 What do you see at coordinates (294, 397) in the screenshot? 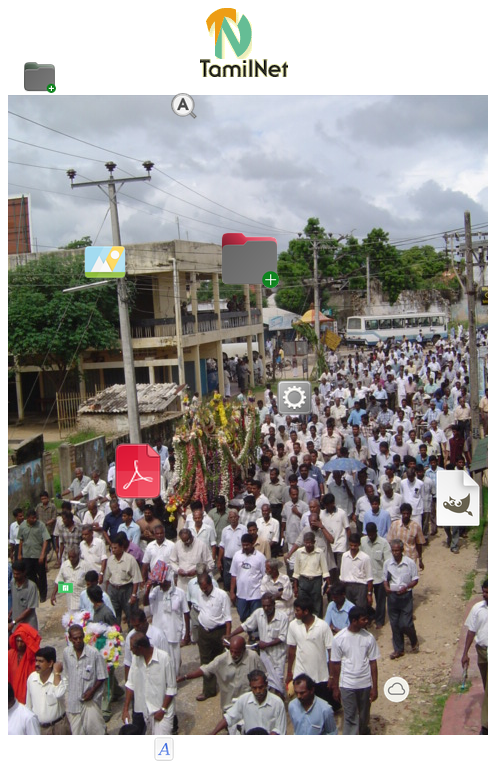
I see `shared library file type indicator` at bounding box center [294, 397].